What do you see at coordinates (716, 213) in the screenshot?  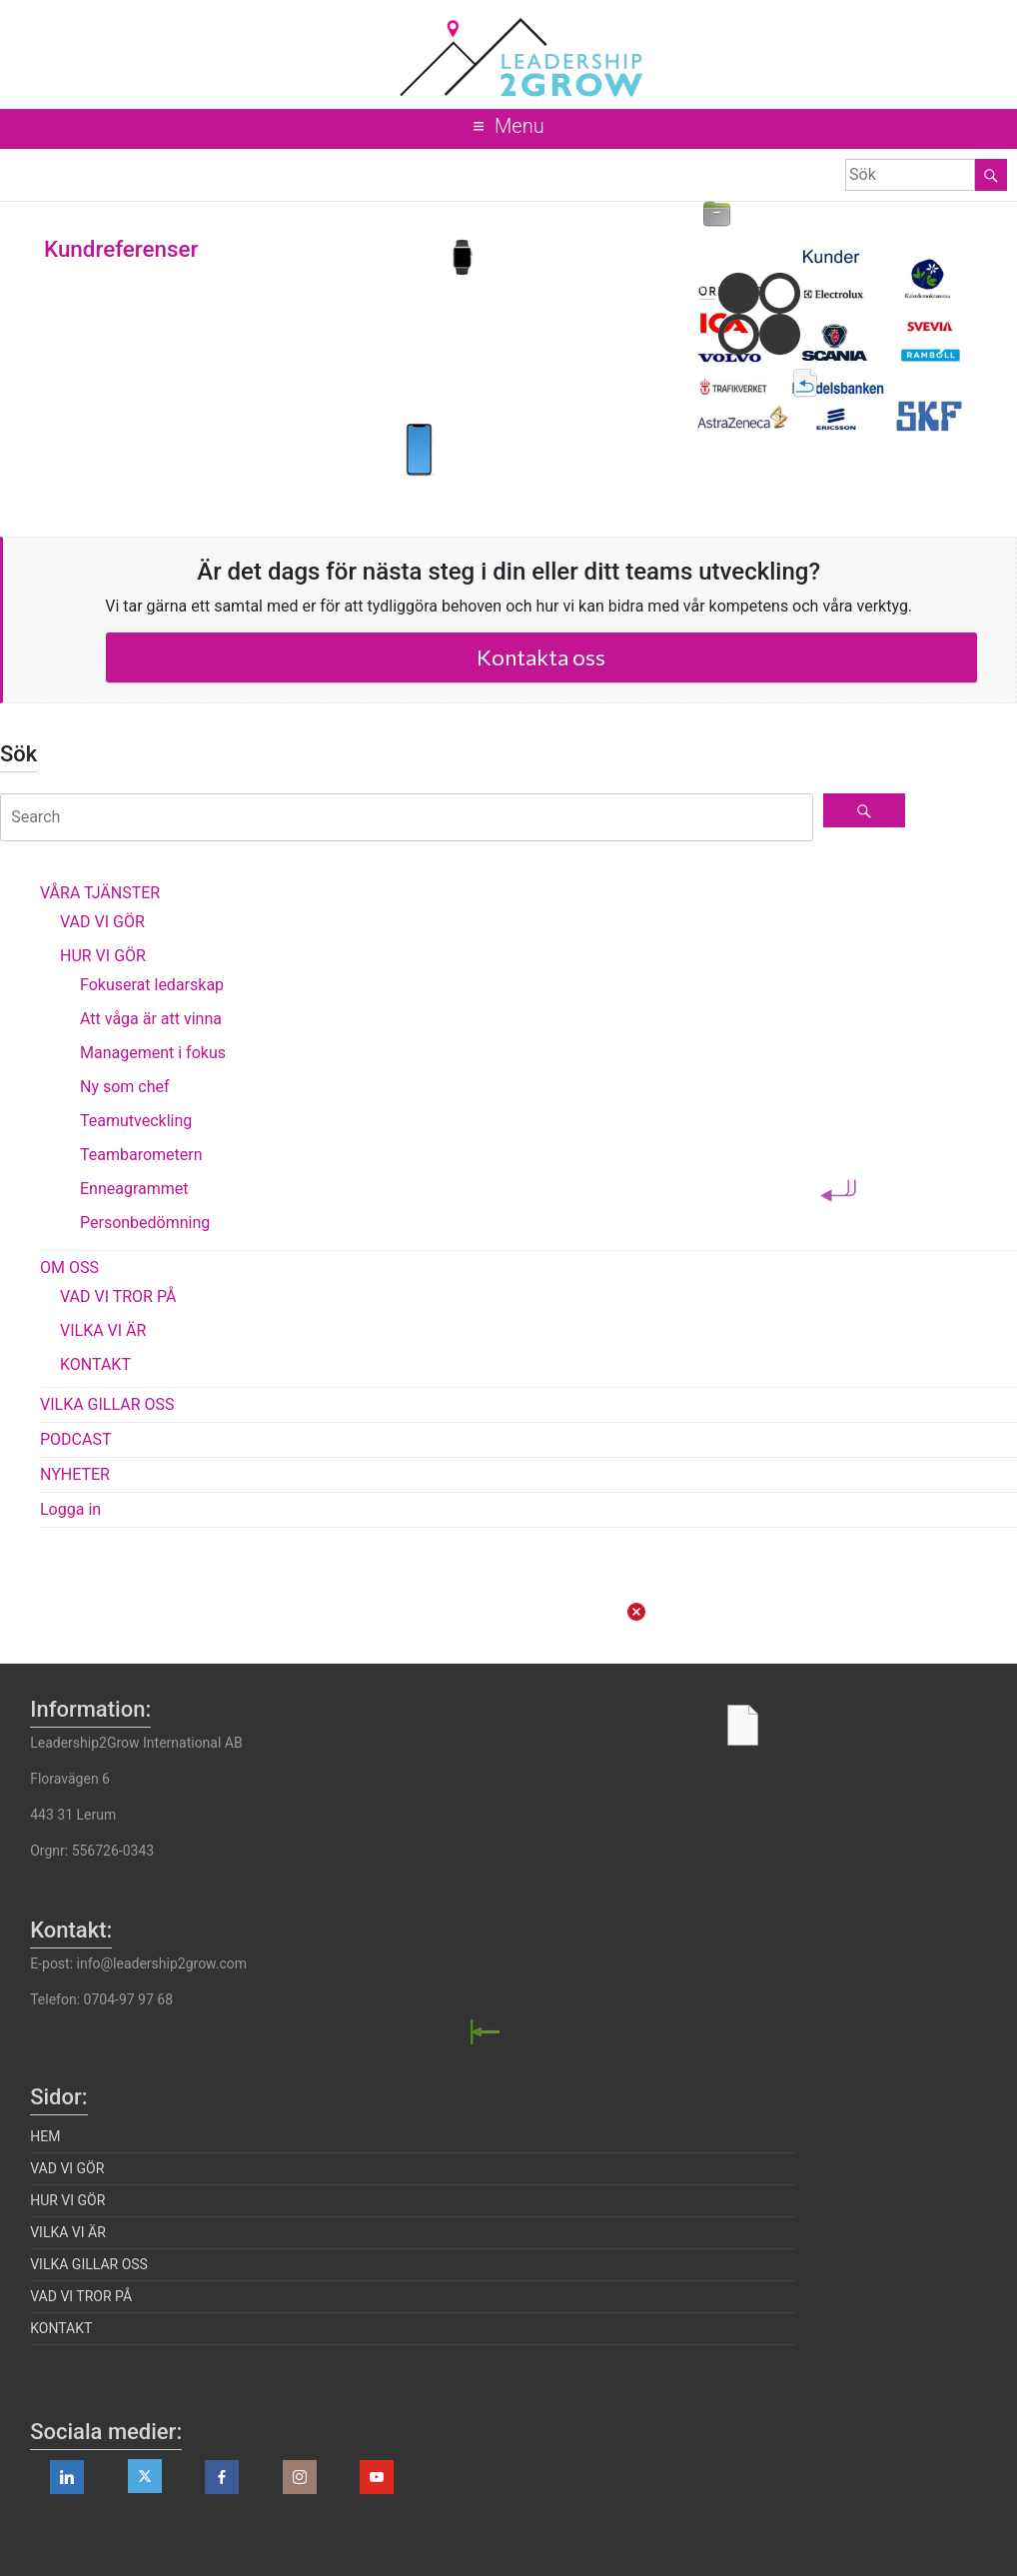 I see `open the file manager application` at bounding box center [716, 213].